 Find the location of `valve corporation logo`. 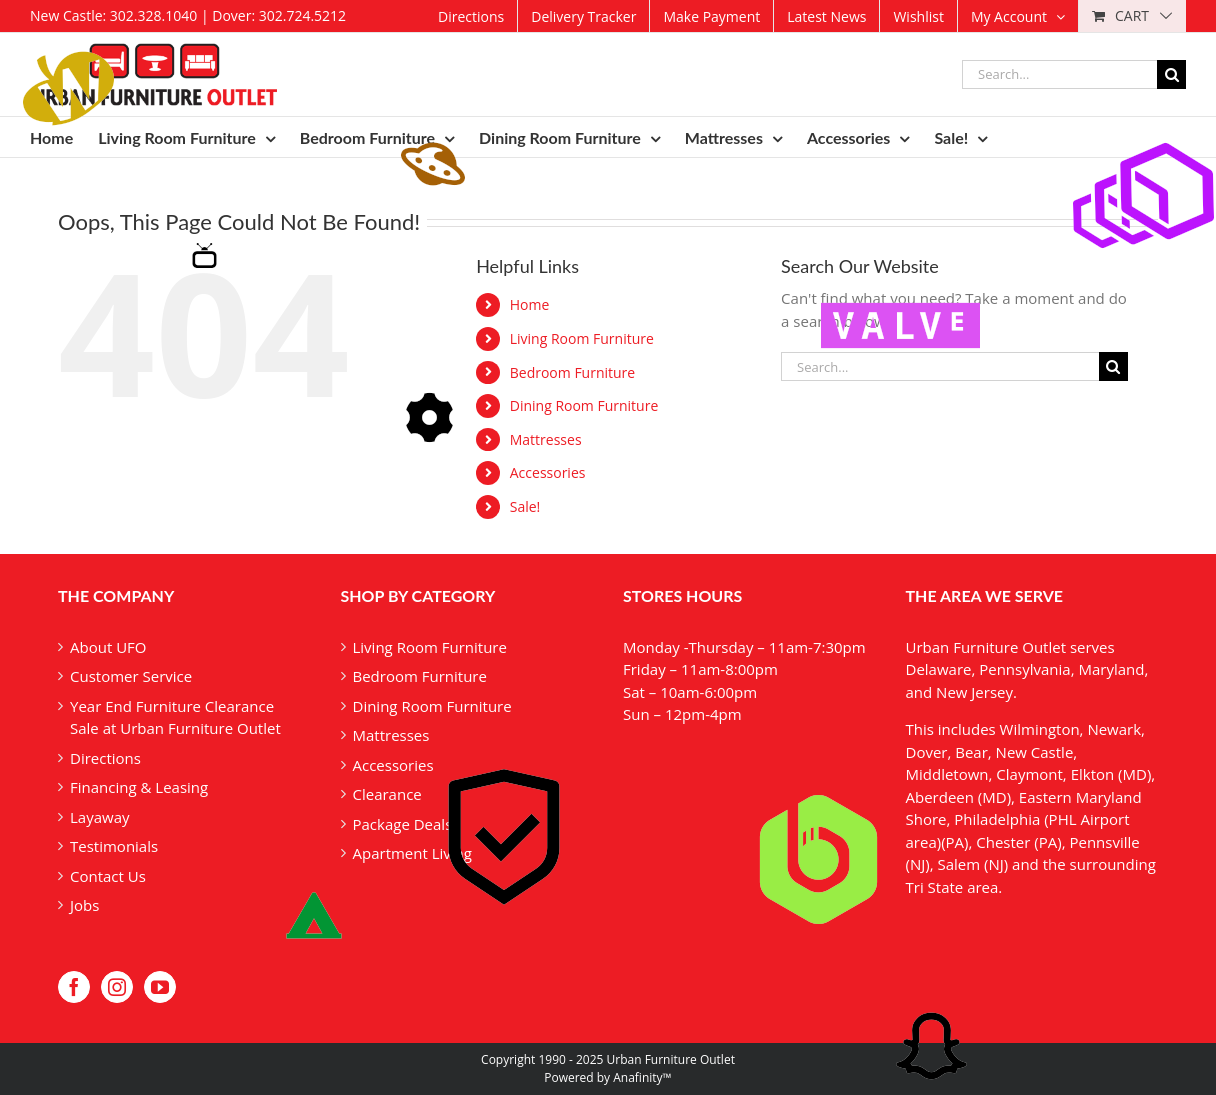

valve corporation logo is located at coordinates (900, 325).